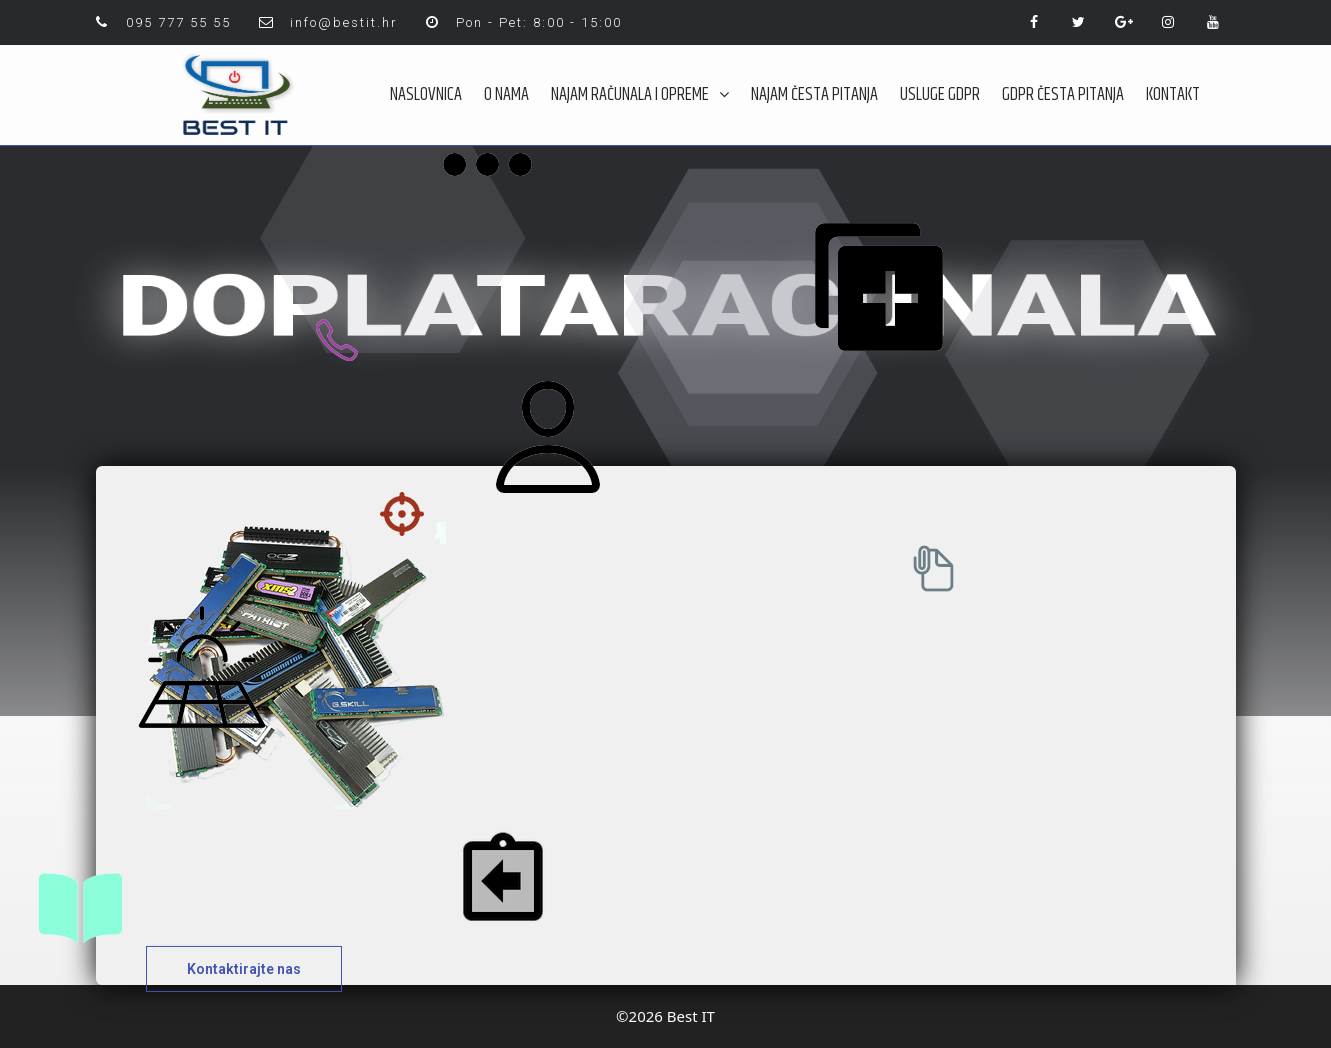  What do you see at coordinates (503, 881) in the screenshot?
I see `return or send back an assignment` at bounding box center [503, 881].